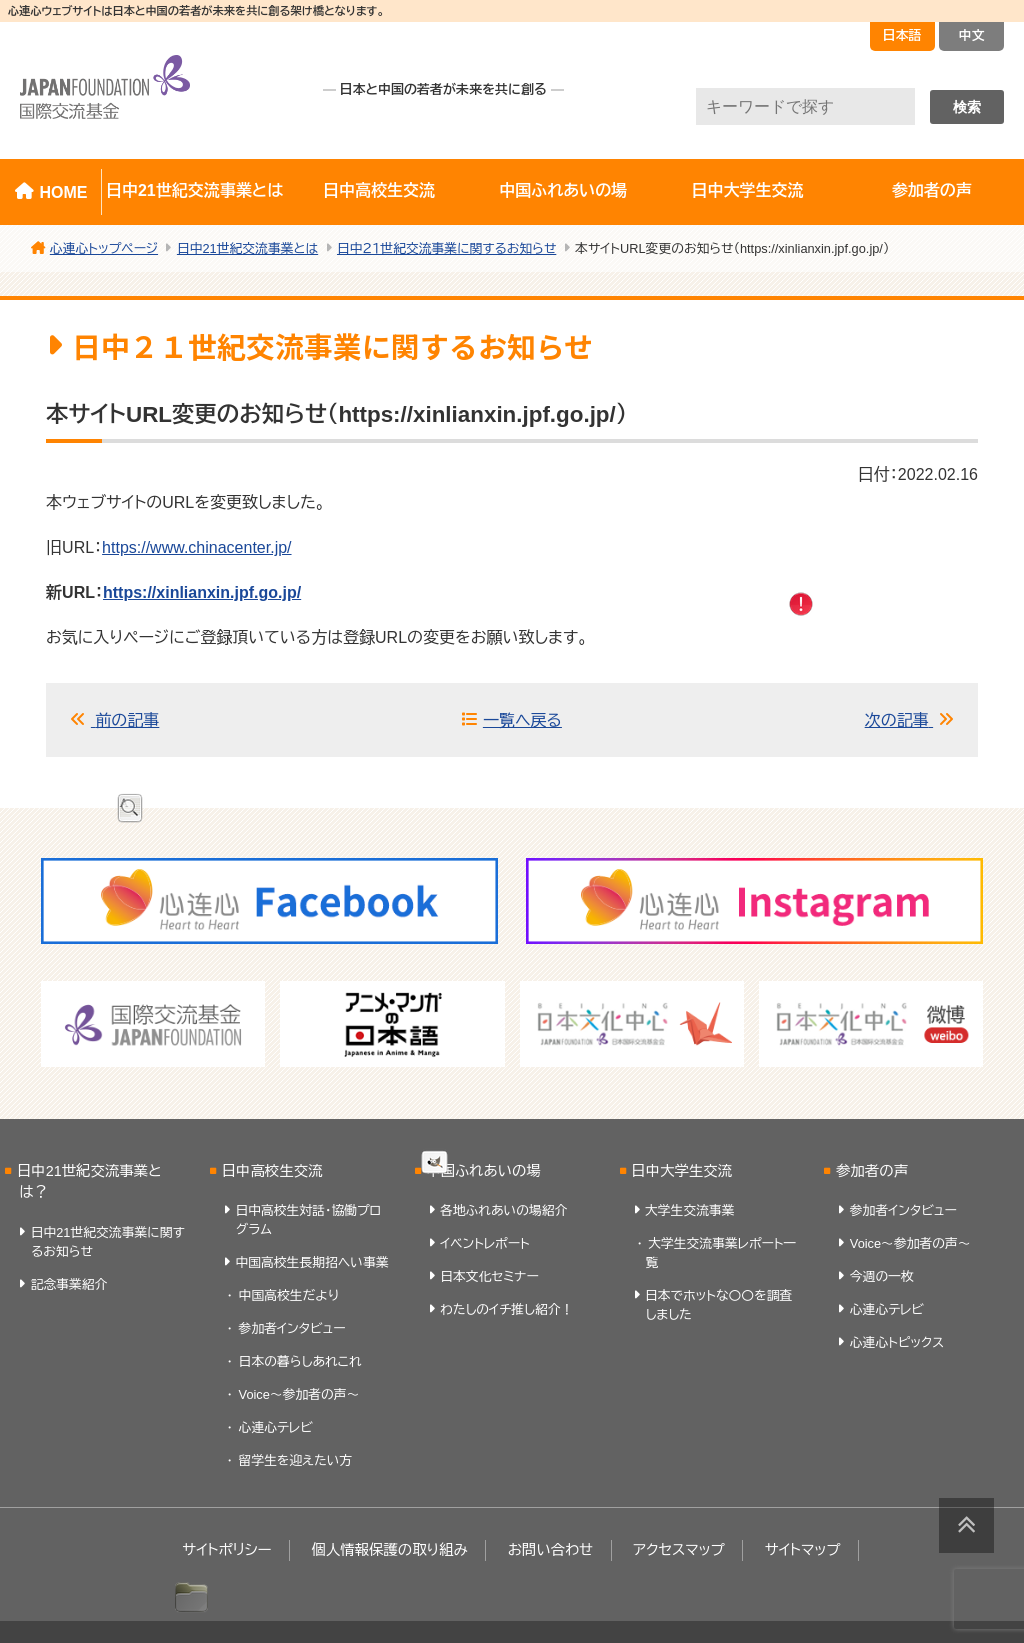 This screenshot has width=1024, height=1643. What do you see at coordinates (191, 1596) in the screenshot?
I see `drop files here to add them to folder` at bounding box center [191, 1596].